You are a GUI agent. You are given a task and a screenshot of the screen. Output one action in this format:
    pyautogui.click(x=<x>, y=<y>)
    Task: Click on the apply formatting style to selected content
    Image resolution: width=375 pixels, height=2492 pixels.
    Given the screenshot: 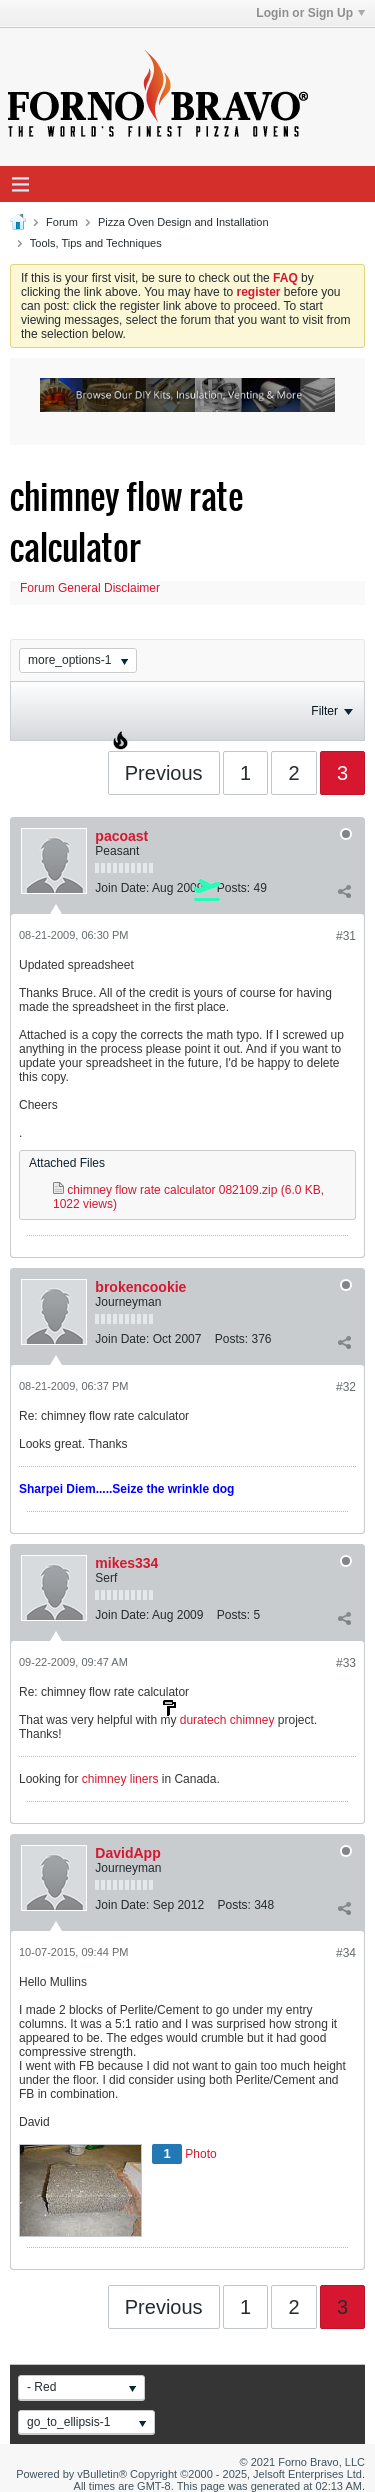 What is the action you would take?
    pyautogui.click(x=169, y=1708)
    